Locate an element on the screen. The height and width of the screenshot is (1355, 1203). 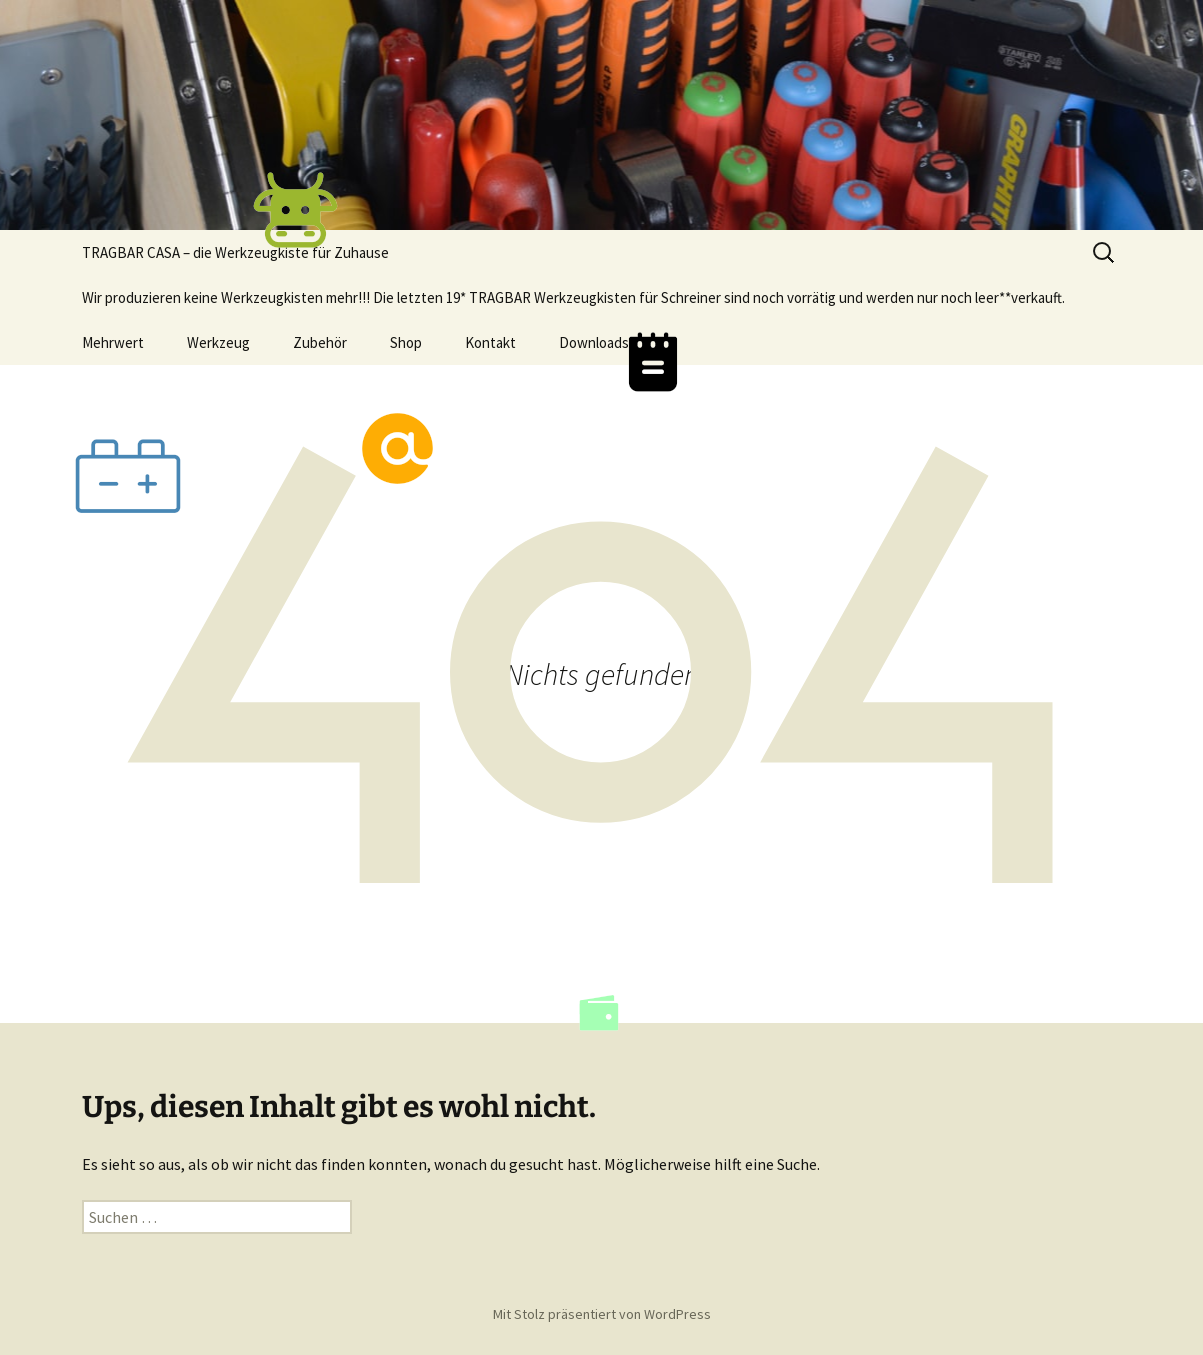
view car battery status is located at coordinates (128, 480).